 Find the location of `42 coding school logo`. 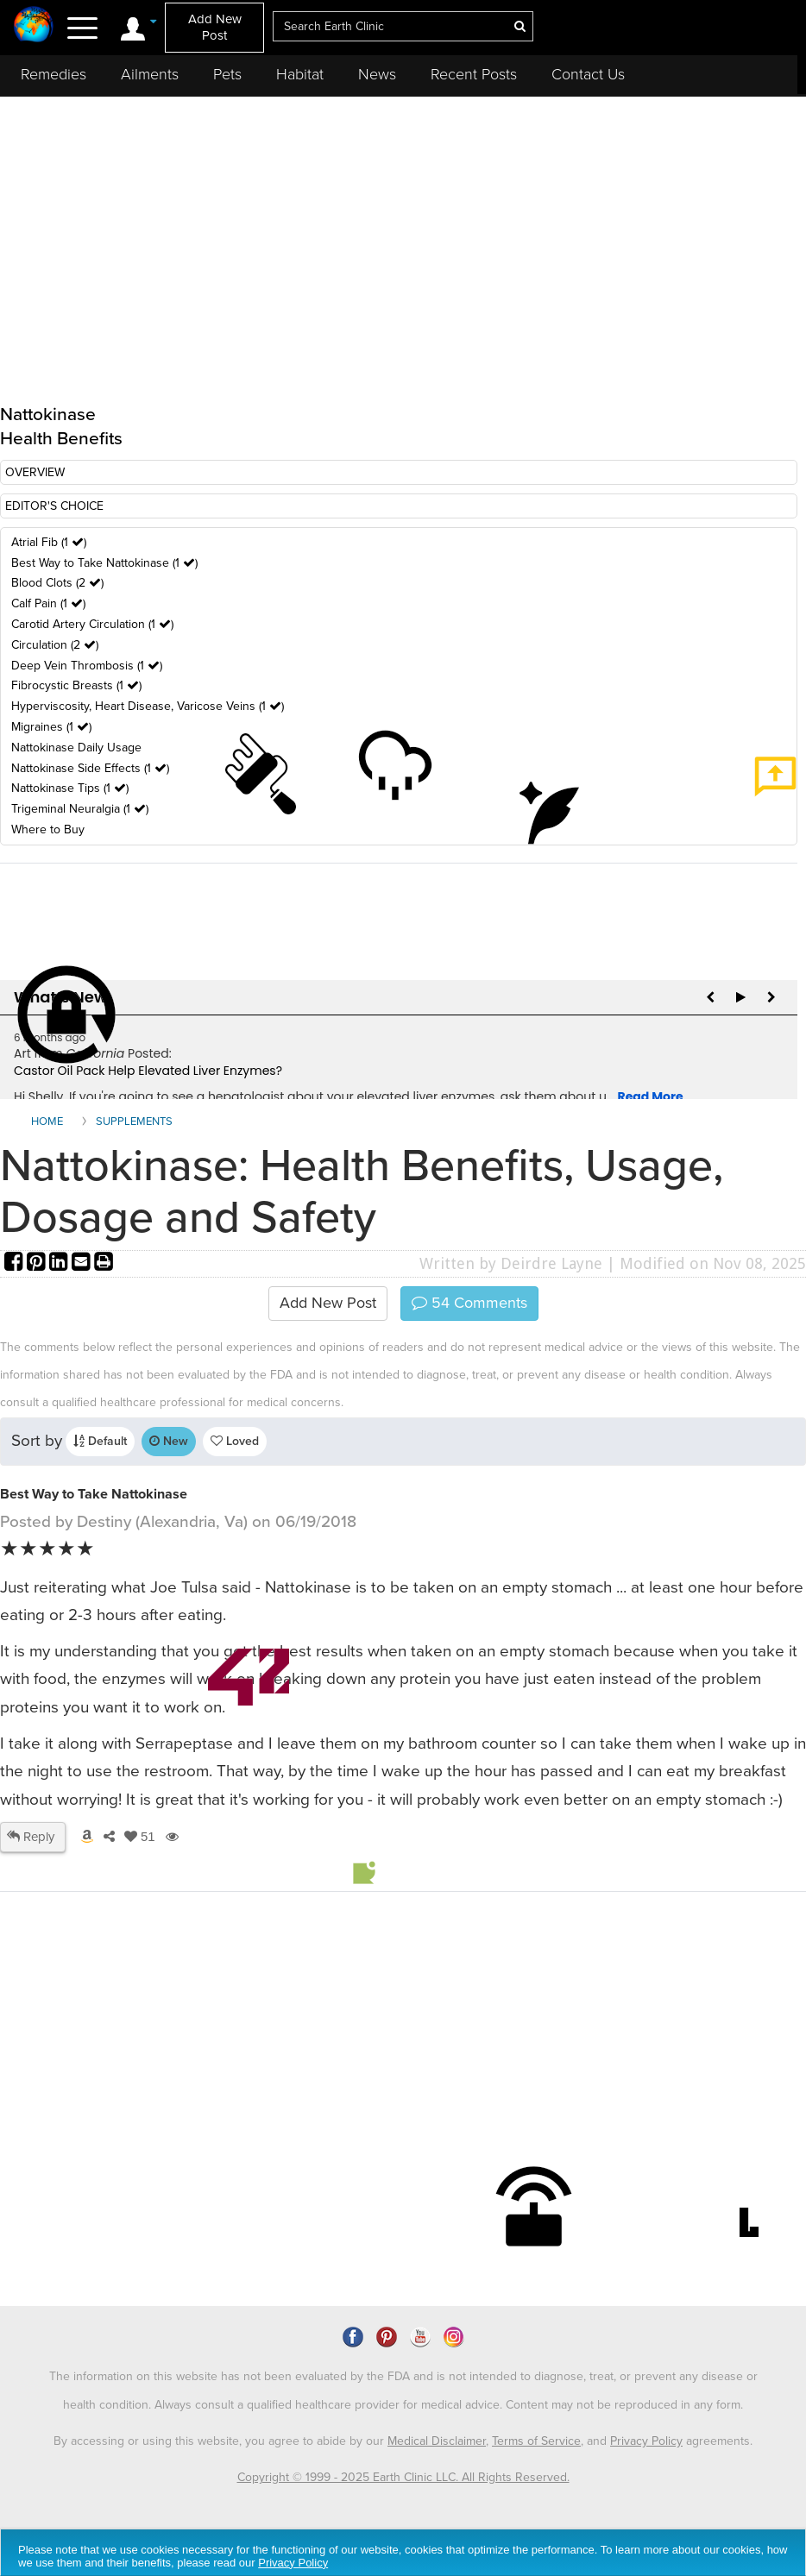

42 coding school logo is located at coordinates (249, 1677).